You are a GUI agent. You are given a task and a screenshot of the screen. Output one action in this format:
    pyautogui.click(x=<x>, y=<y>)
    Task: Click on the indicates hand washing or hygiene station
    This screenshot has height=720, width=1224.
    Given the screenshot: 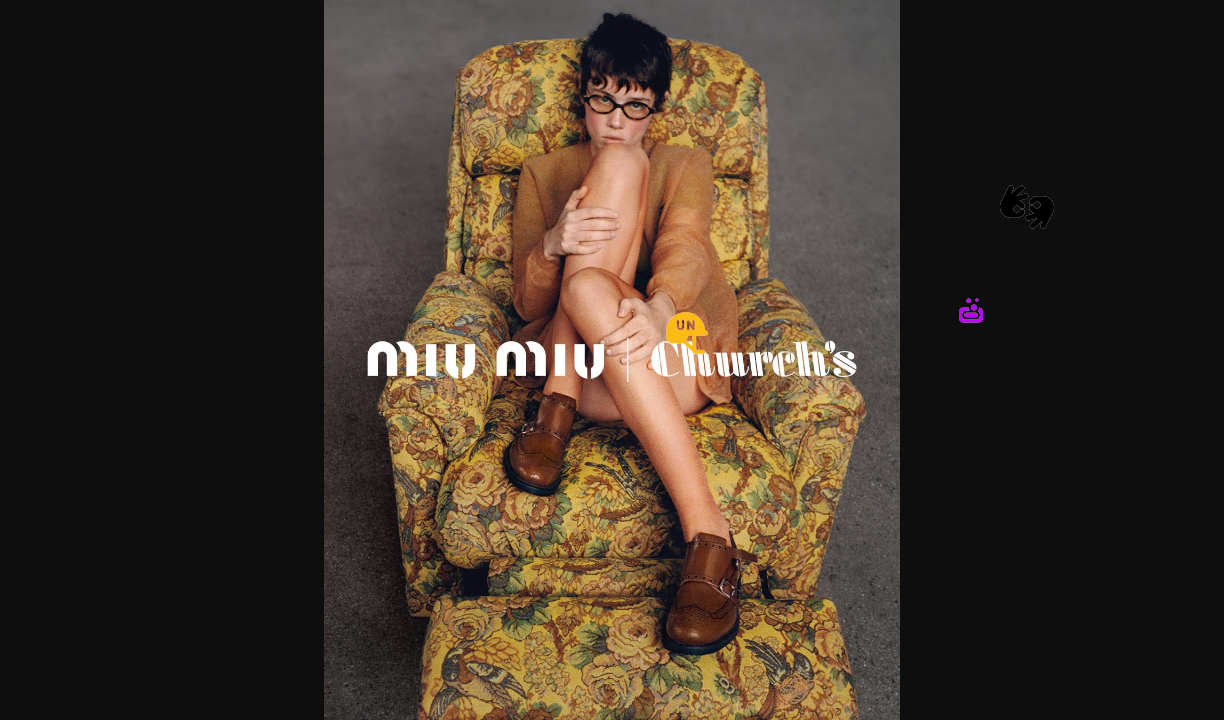 What is the action you would take?
    pyautogui.click(x=971, y=312)
    